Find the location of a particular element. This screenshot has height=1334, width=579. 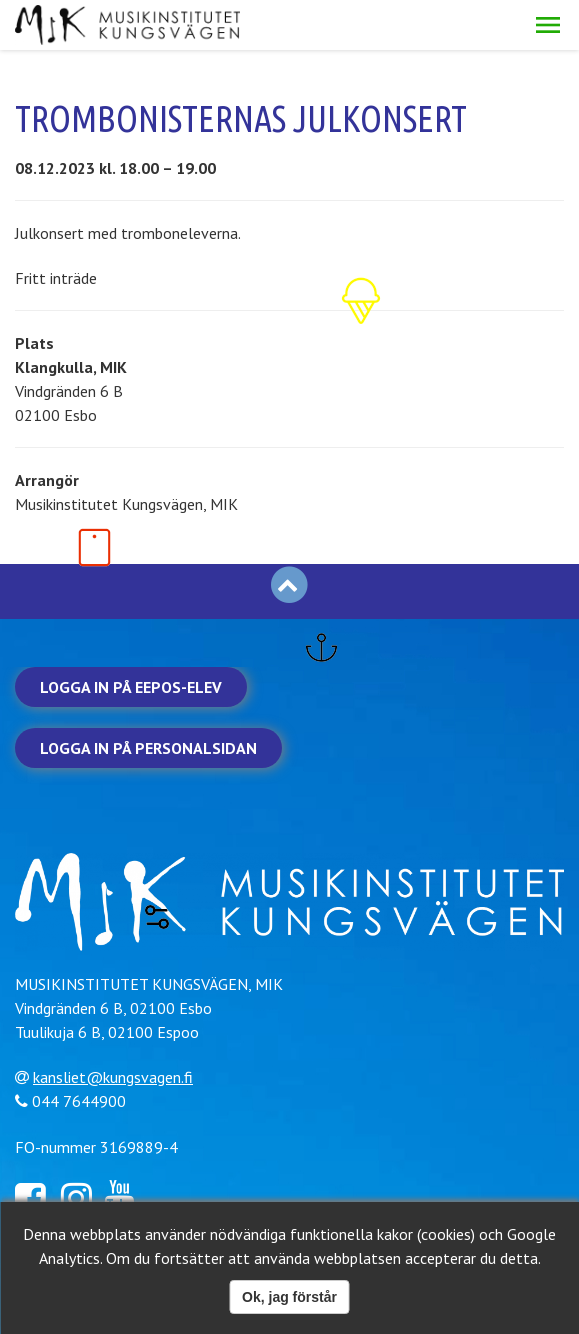

adjust settings or preferences is located at coordinates (157, 917).